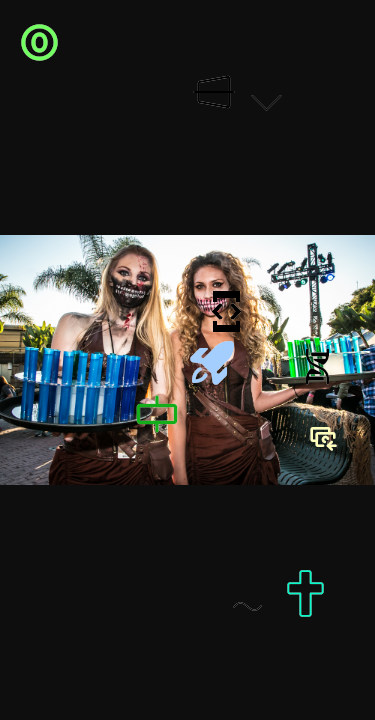 The image size is (375, 720). Describe the element at coordinates (266, 101) in the screenshot. I see `expand a dropdown menu` at that location.